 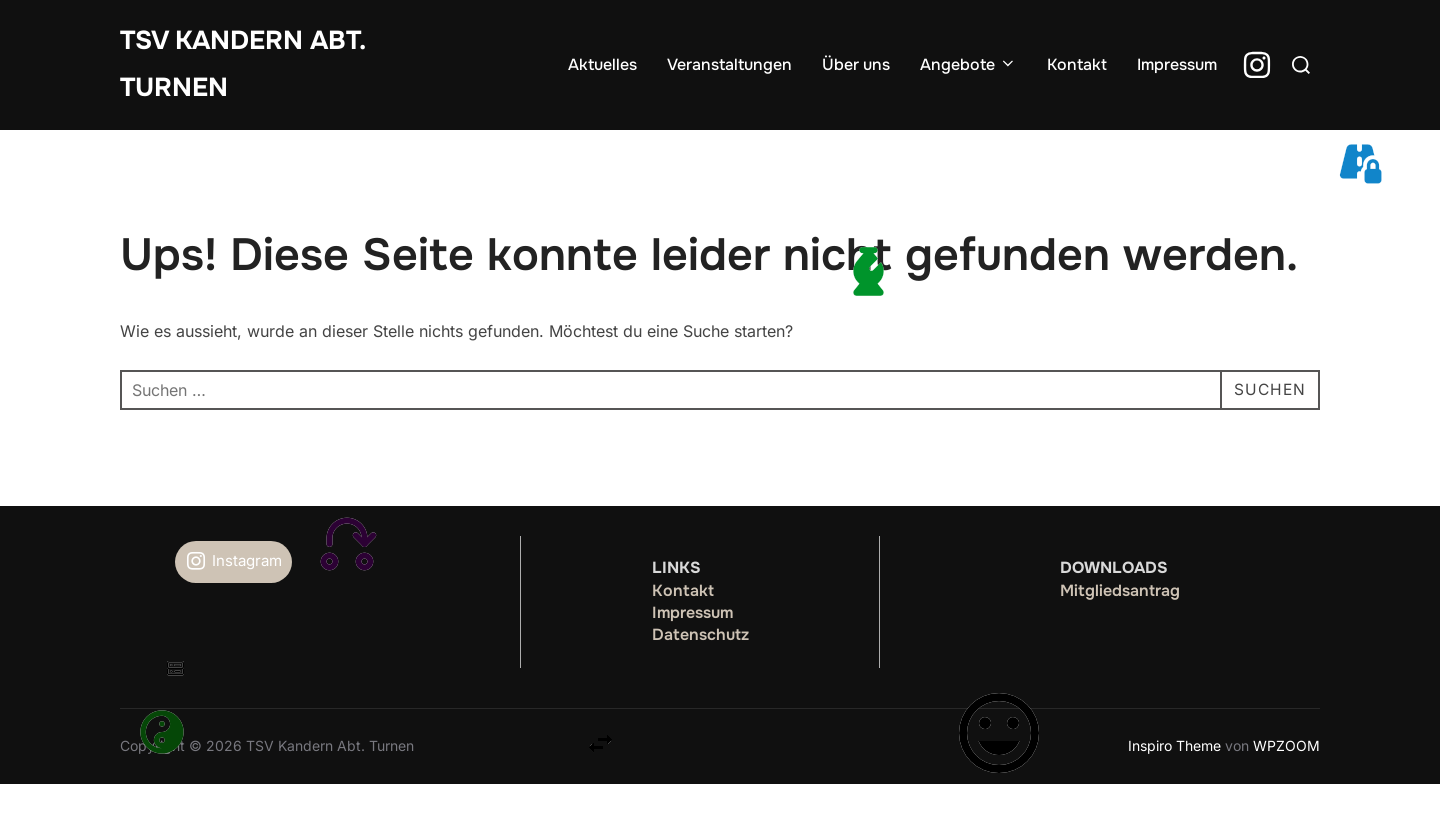 I want to click on tag people in a photo, so click(x=999, y=733).